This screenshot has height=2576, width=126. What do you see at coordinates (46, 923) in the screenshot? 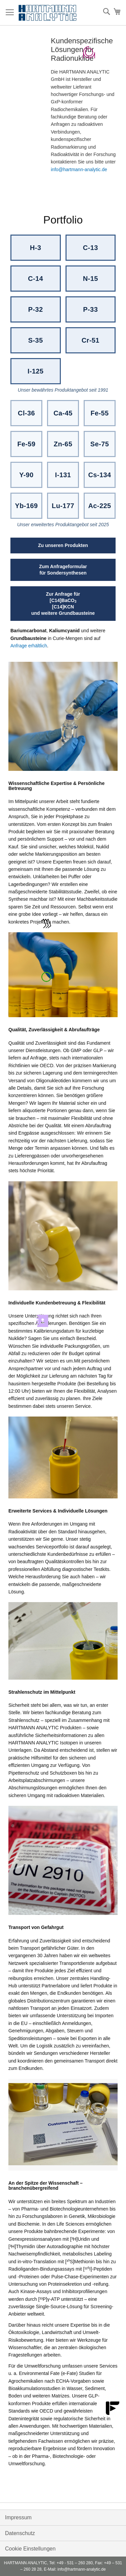
I see `open wikibooks website or app` at bounding box center [46, 923].